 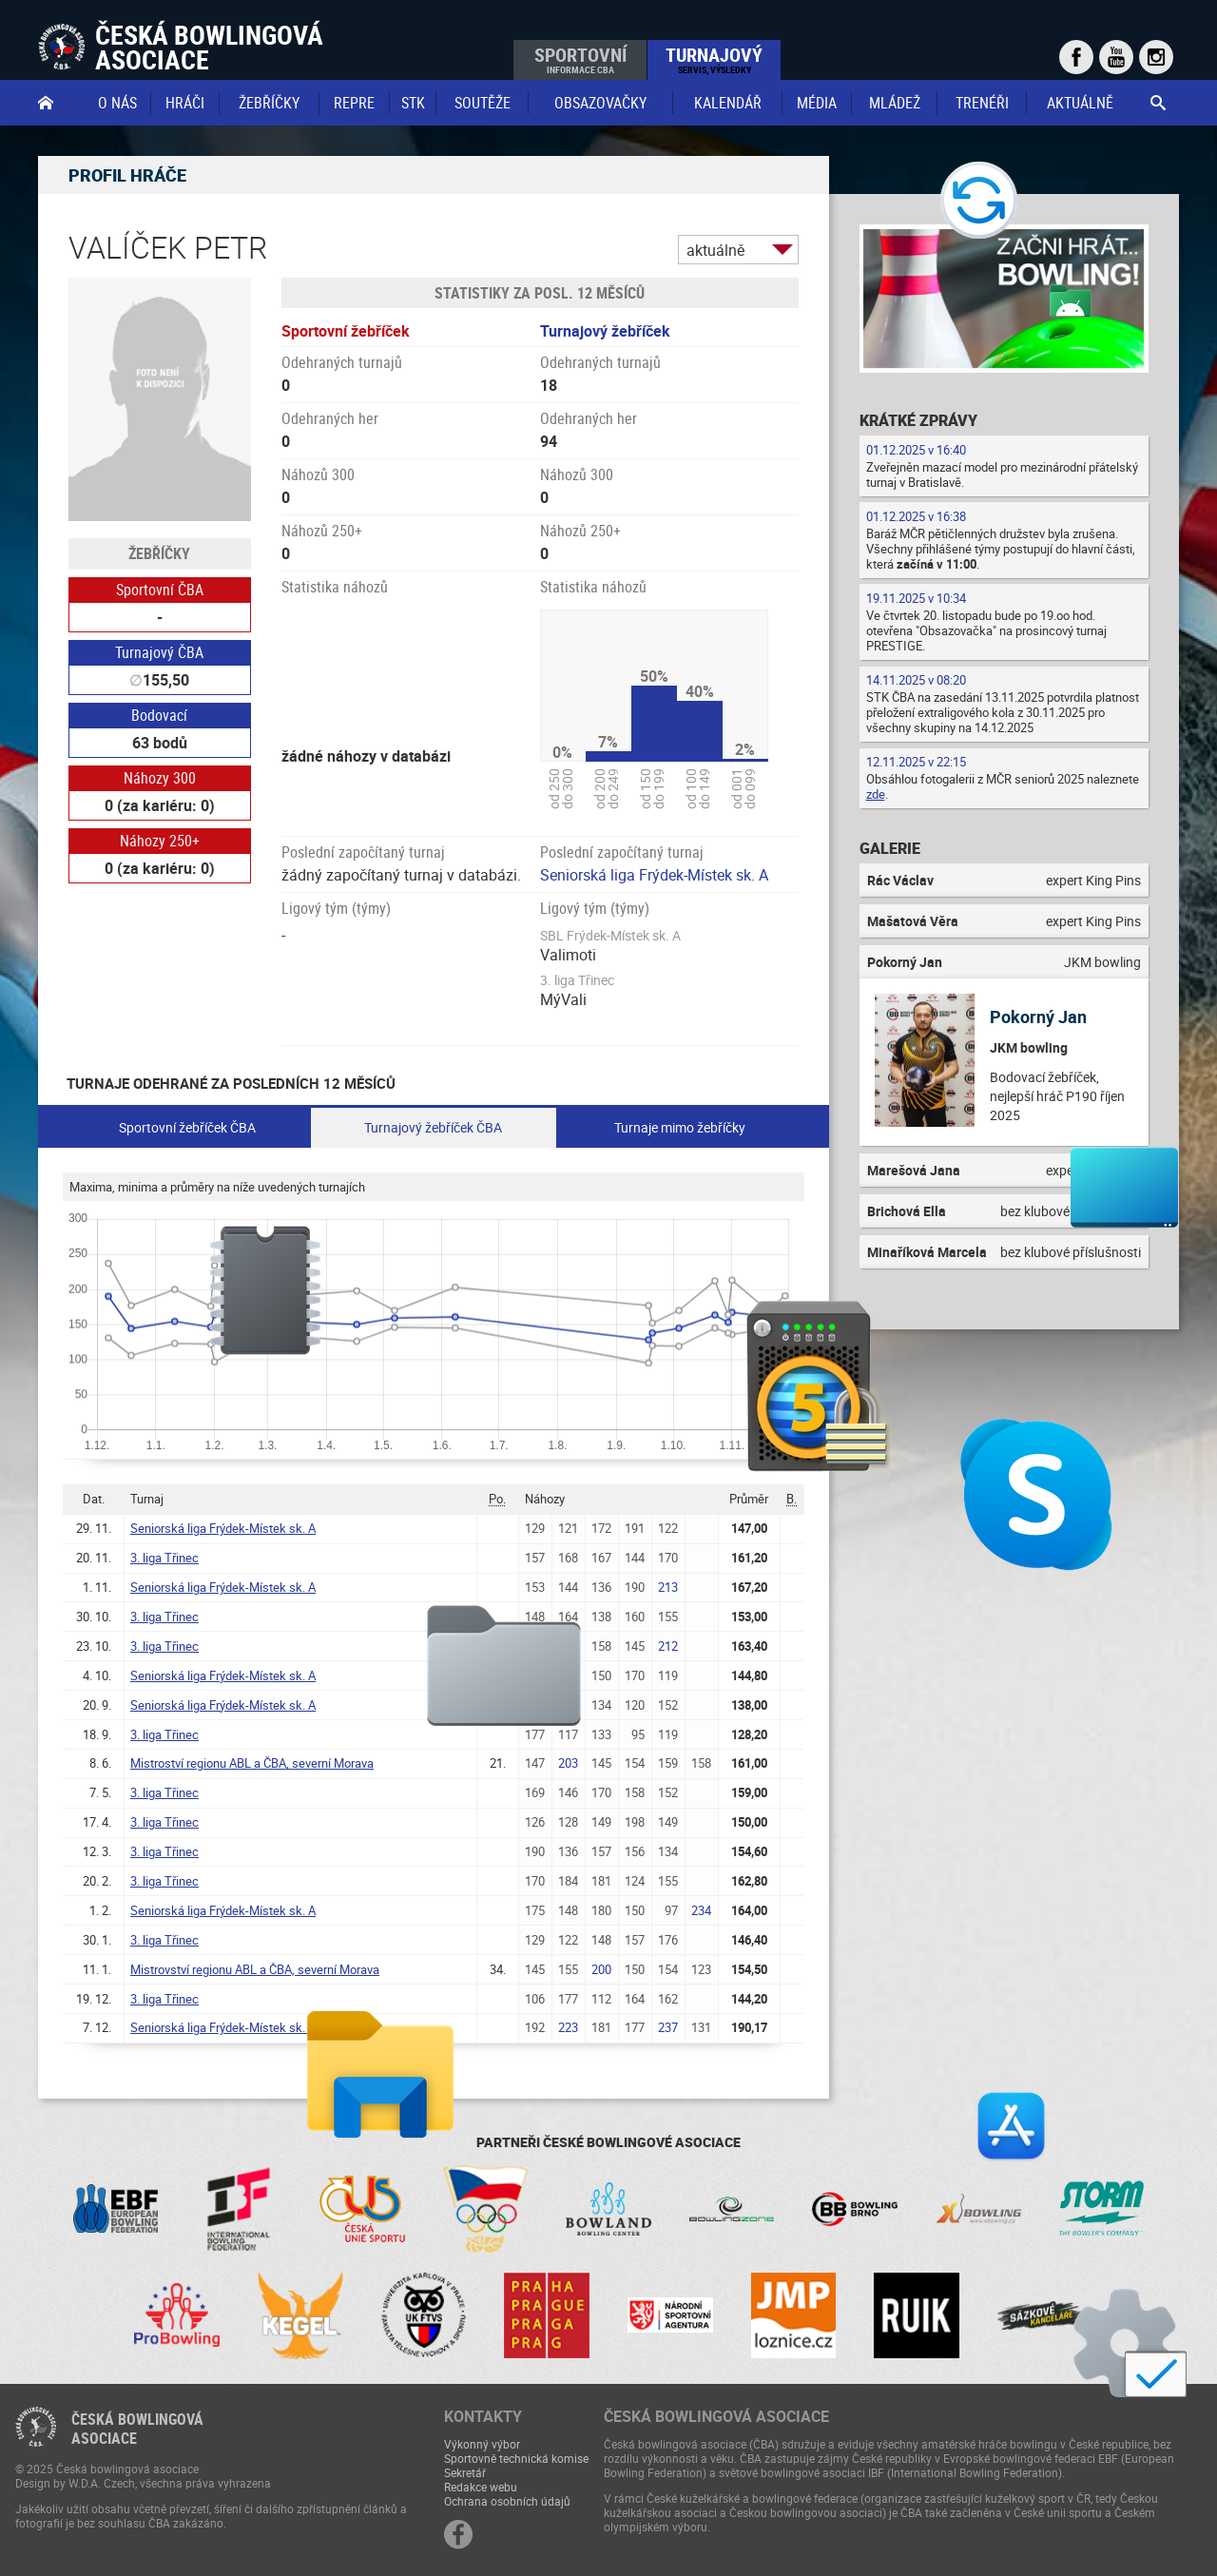 What do you see at coordinates (1070, 301) in the screenshot?
I see `open android-related files folder` at bounding box center [1070, 301].